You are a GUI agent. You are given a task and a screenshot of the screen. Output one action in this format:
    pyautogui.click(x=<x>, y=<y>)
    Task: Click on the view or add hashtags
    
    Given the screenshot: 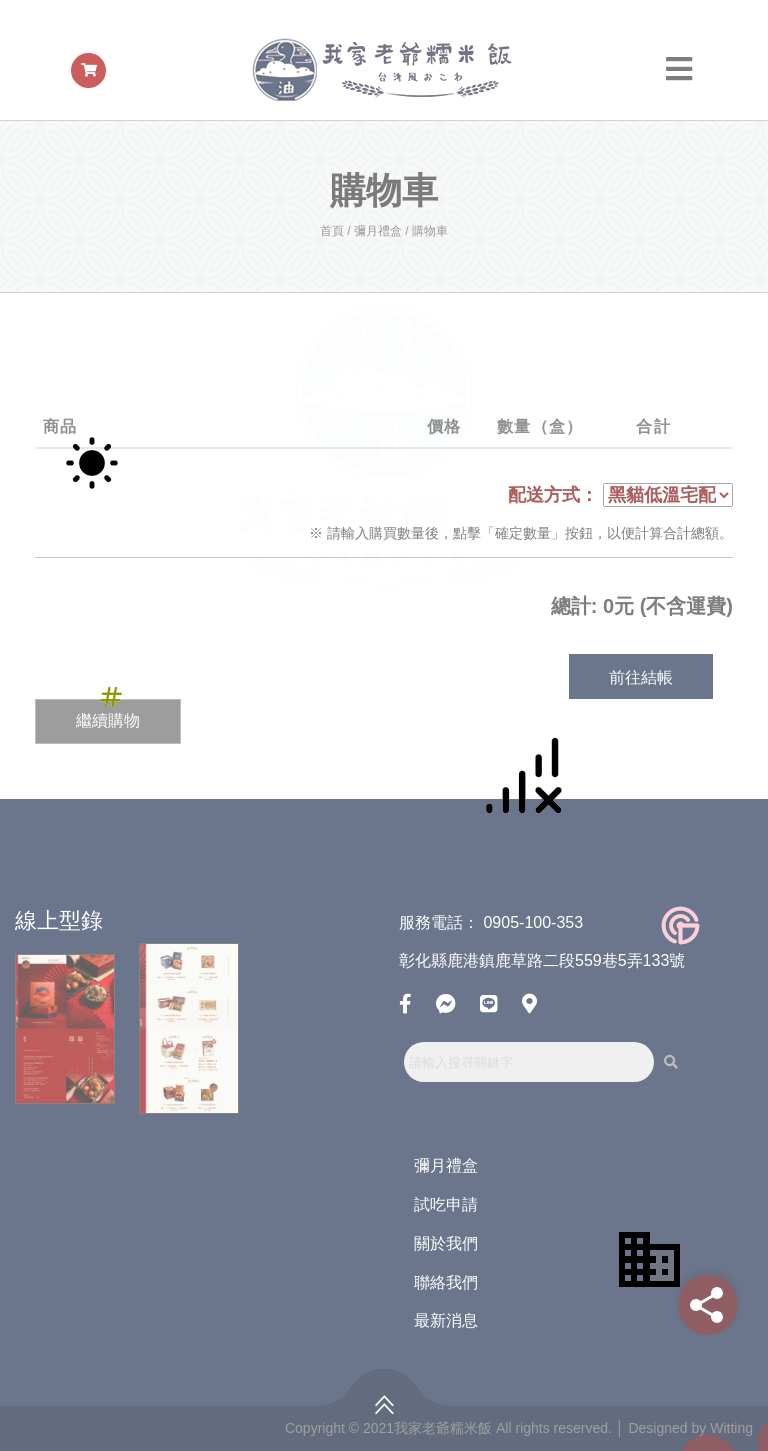 What is the action you would take?
    pyautogui.click(x=111, y=697)
    